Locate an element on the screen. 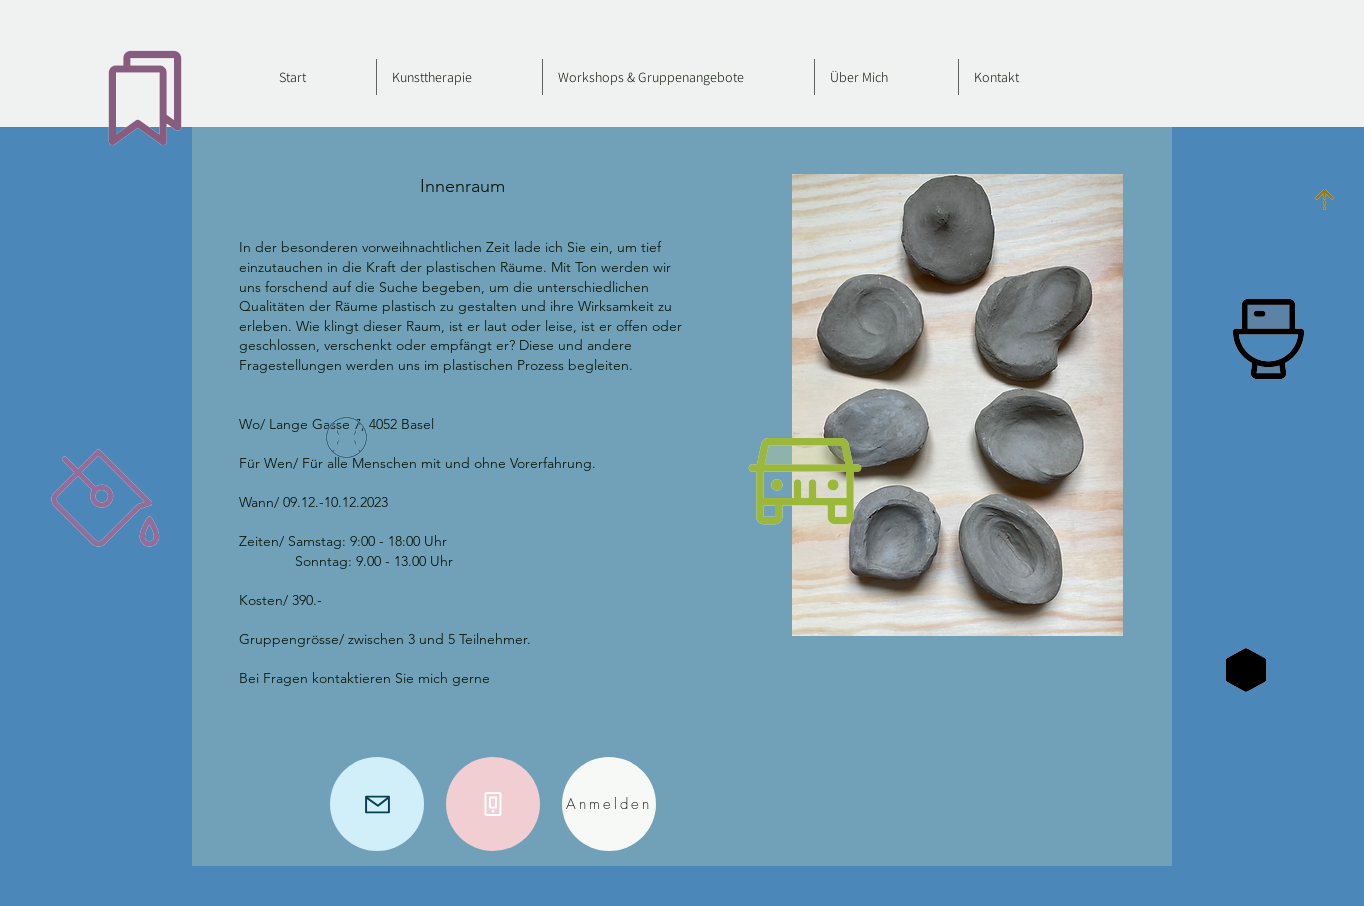 The image size is (1364, 906). select off-road or adventure vehicle type is located at coordinates (805, 483).